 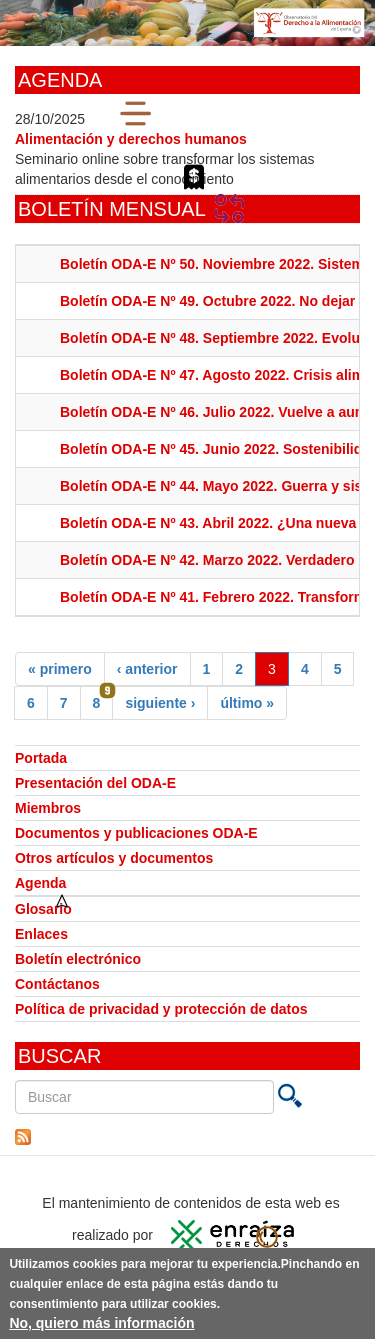 What do you see at coordinates (62, 901) in the screenshot?
I see `navigate to current direction` at bounding box center [62, 901].